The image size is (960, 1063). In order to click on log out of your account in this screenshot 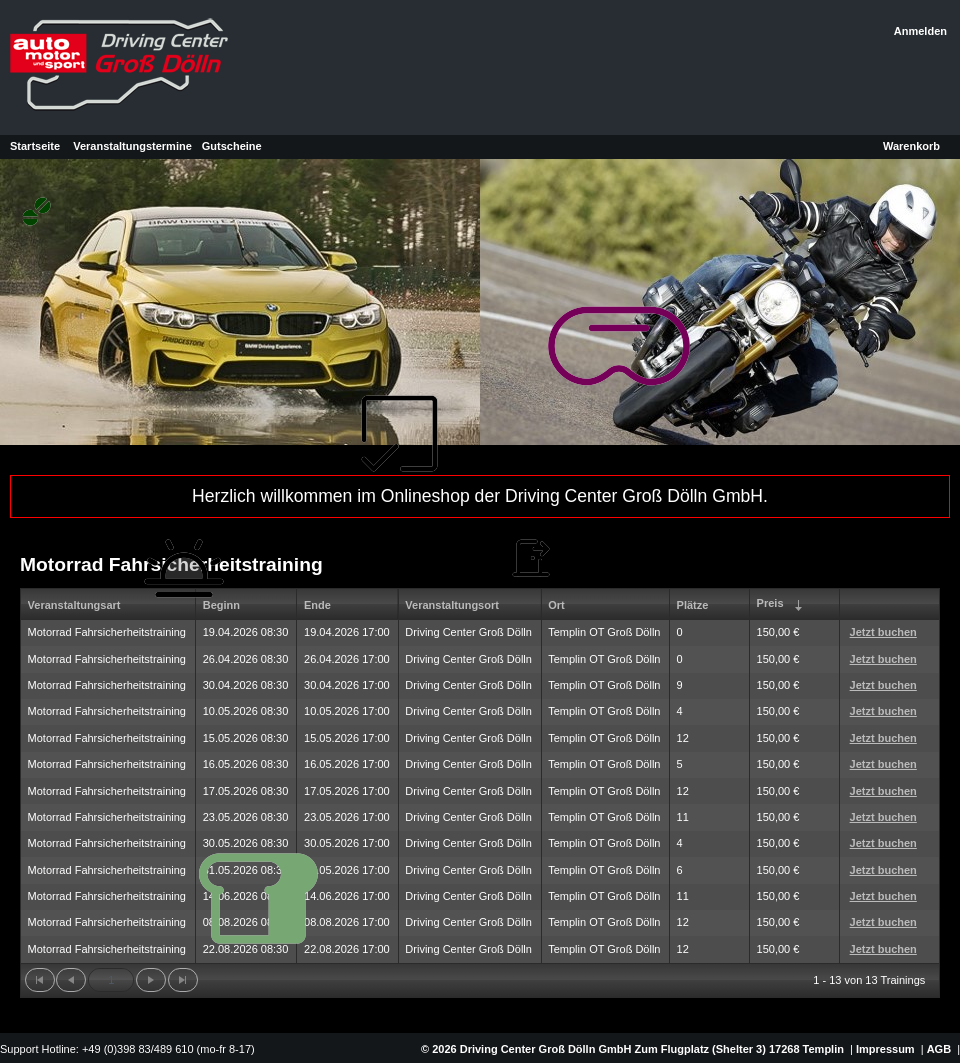, I will do `click(531, 558)`.